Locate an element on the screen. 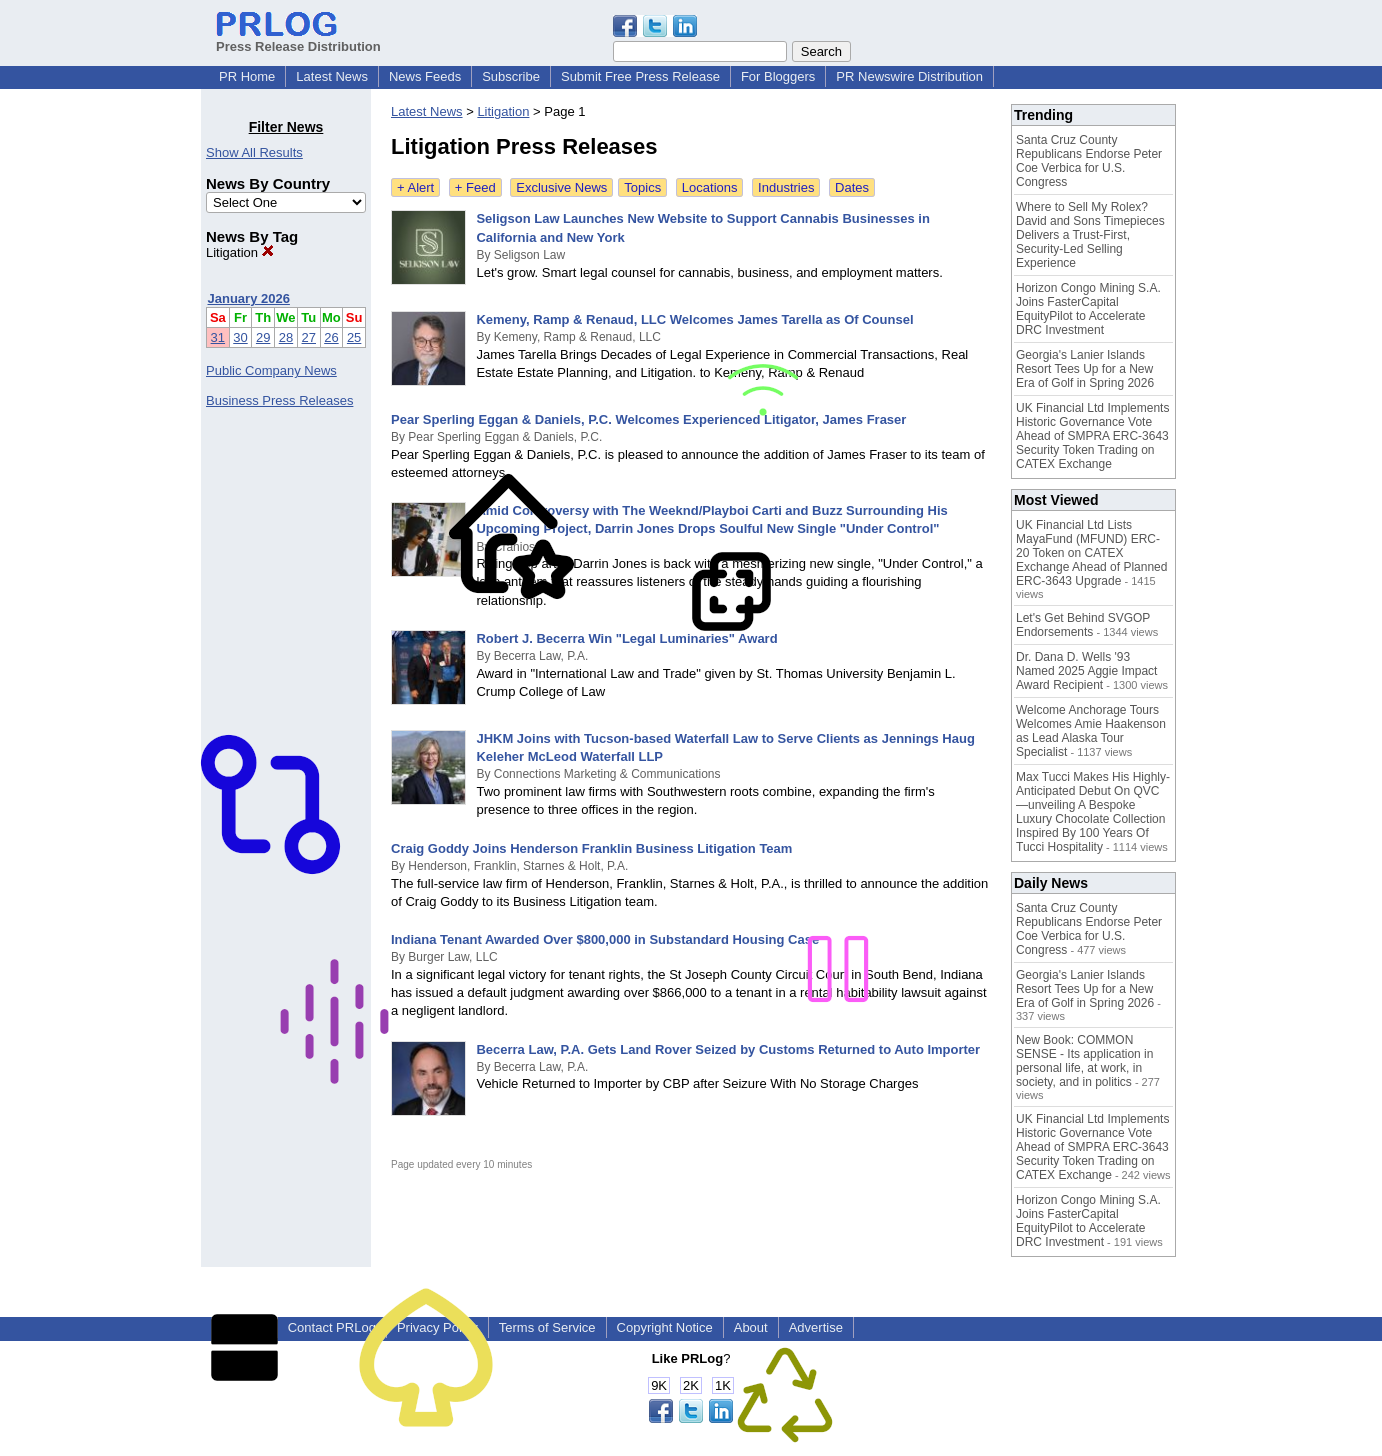 Image resolution: width=1382 pixels, height=1456 pixels. split view horizontally is located at coordinates (244, 1347).